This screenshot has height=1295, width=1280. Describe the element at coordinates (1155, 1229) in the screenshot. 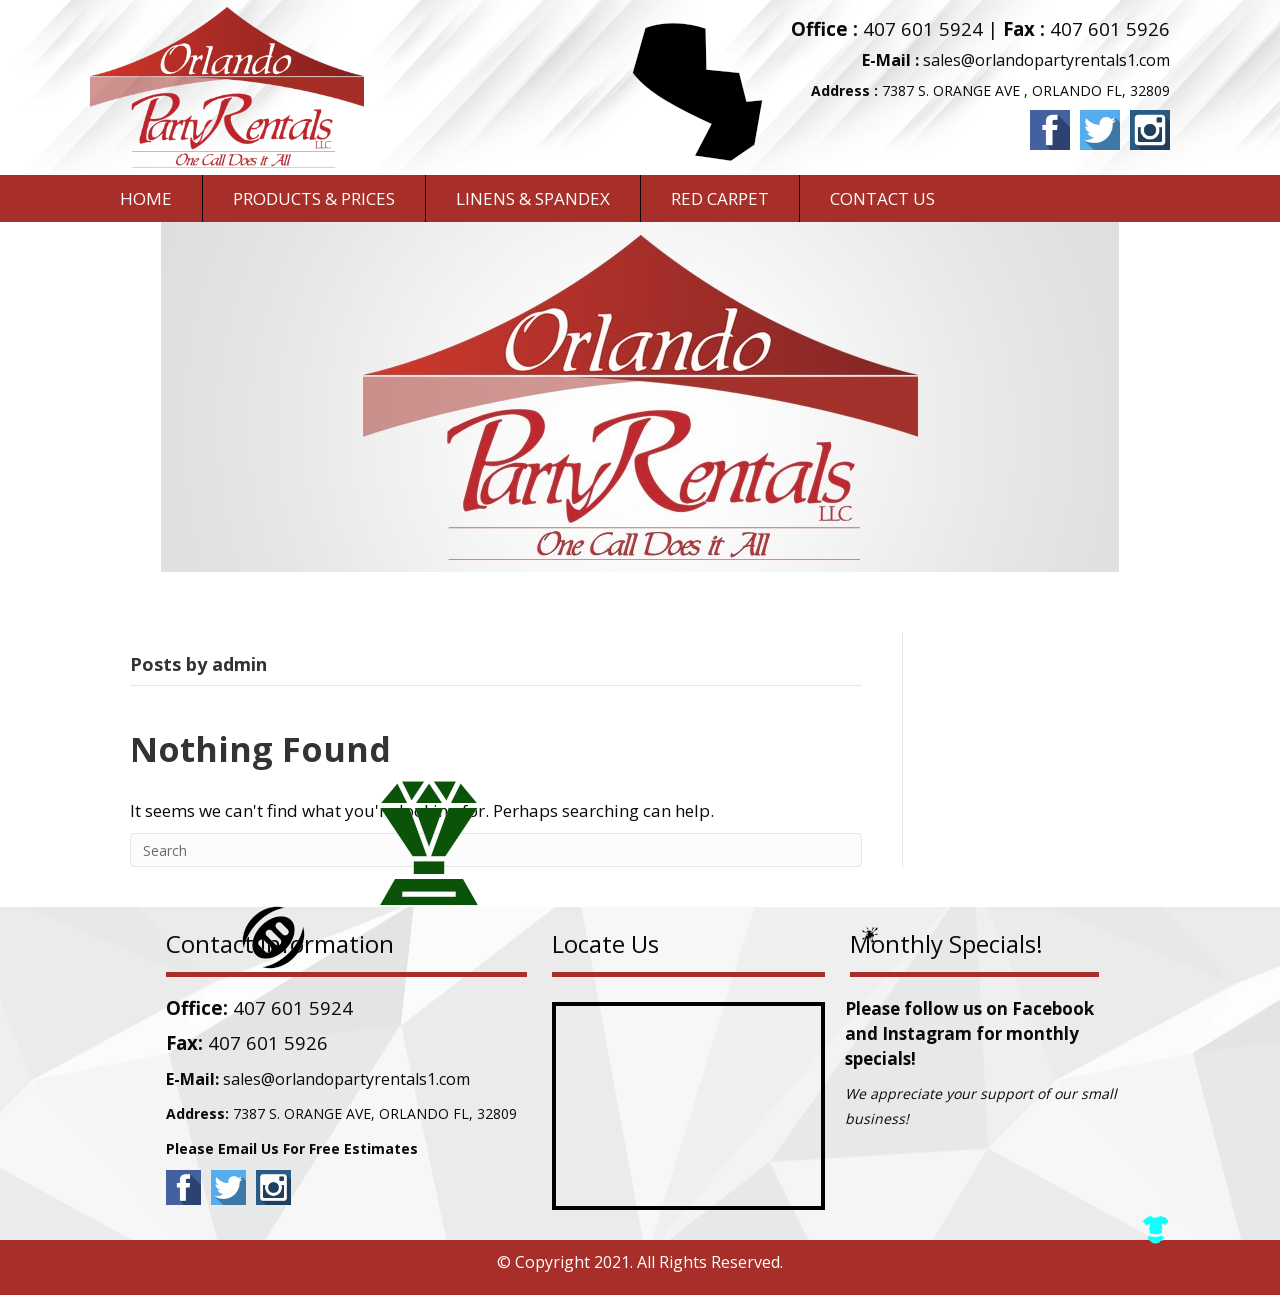

I see `equip fur armor or primitive clothing` at that location.